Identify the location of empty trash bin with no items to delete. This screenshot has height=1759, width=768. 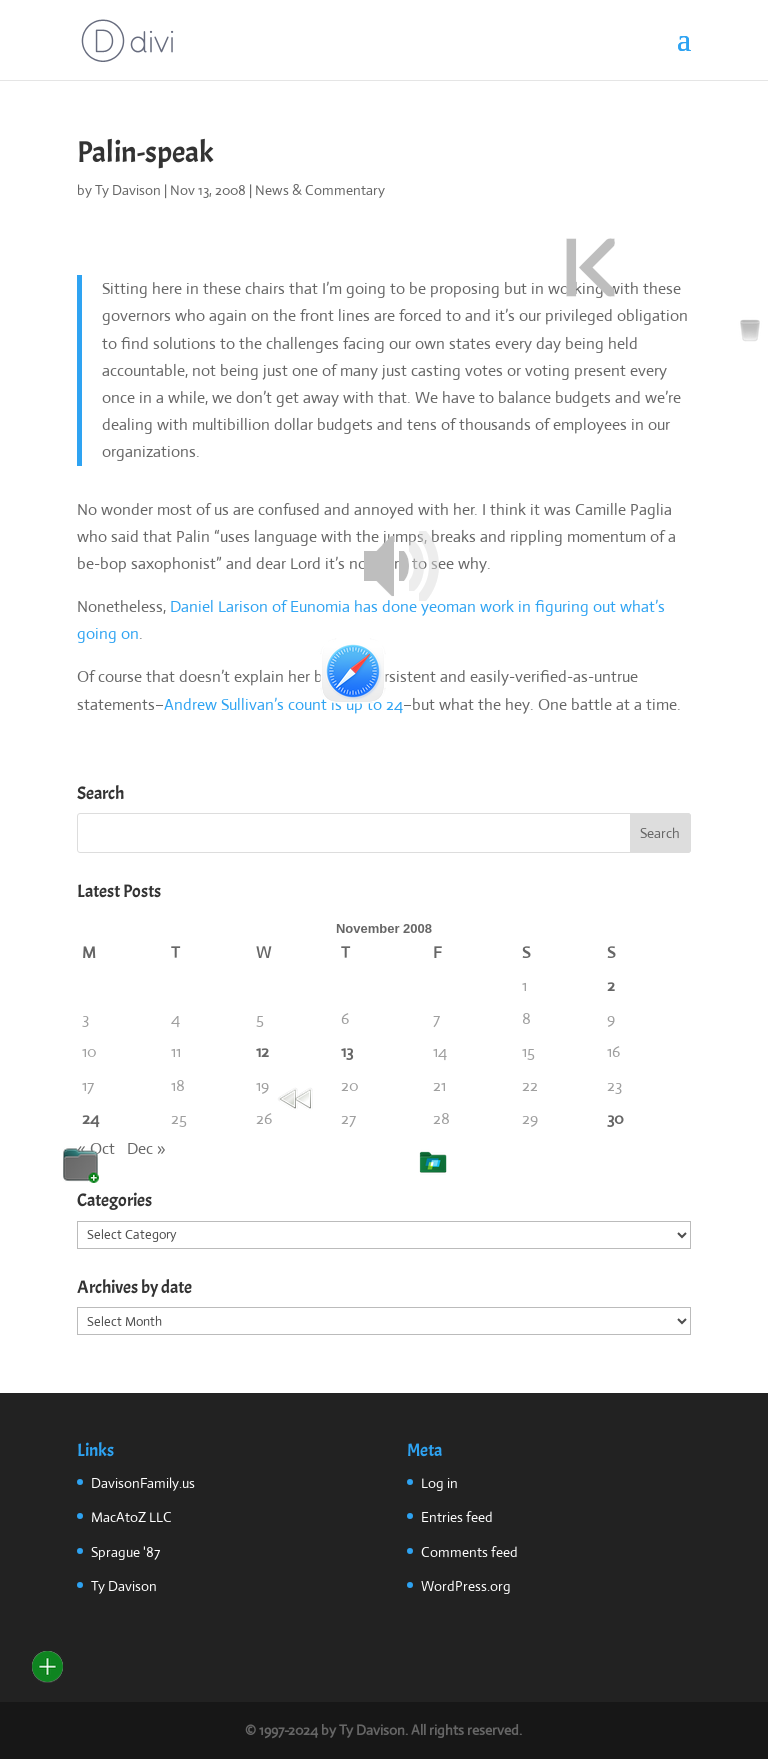
(750, 330).